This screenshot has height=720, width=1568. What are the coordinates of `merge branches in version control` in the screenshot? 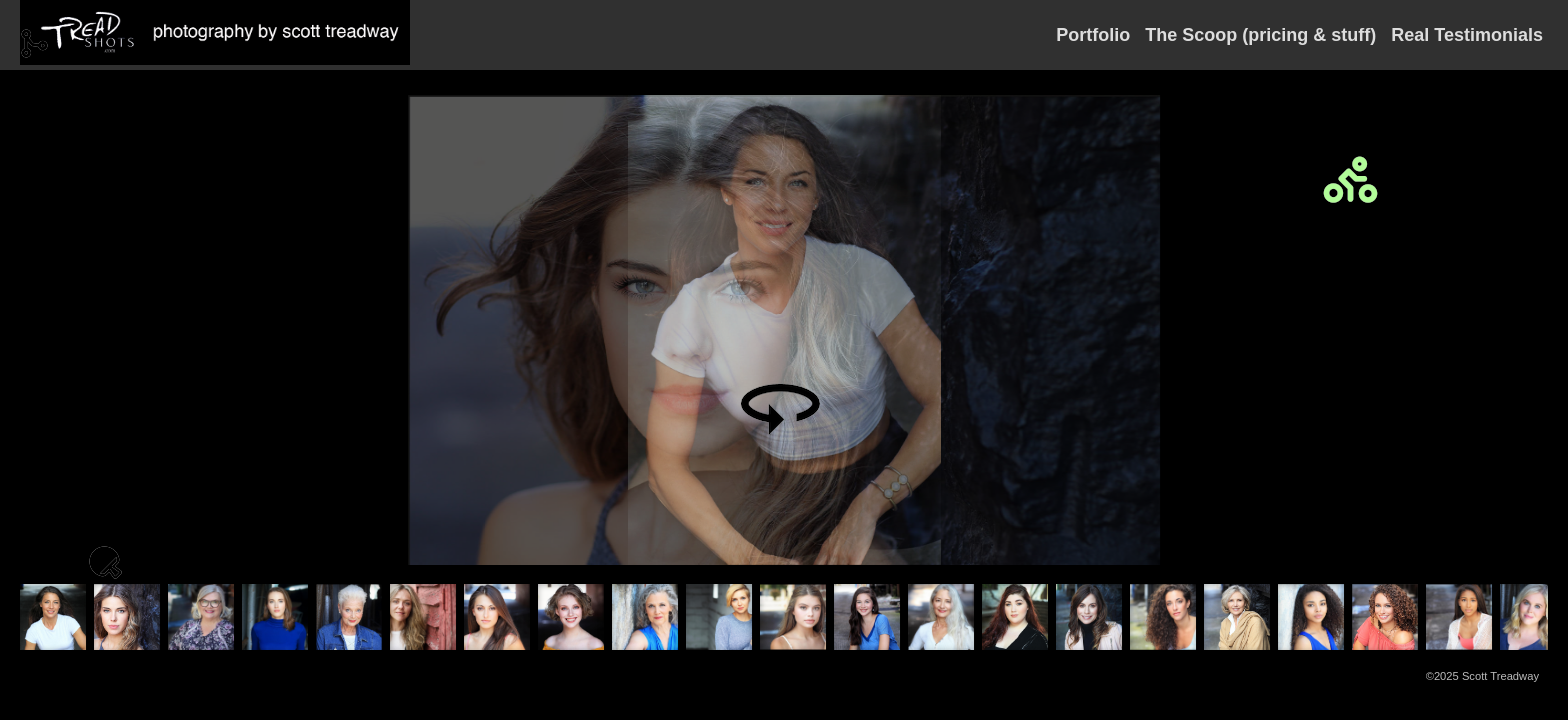 It's located at (32, 43).